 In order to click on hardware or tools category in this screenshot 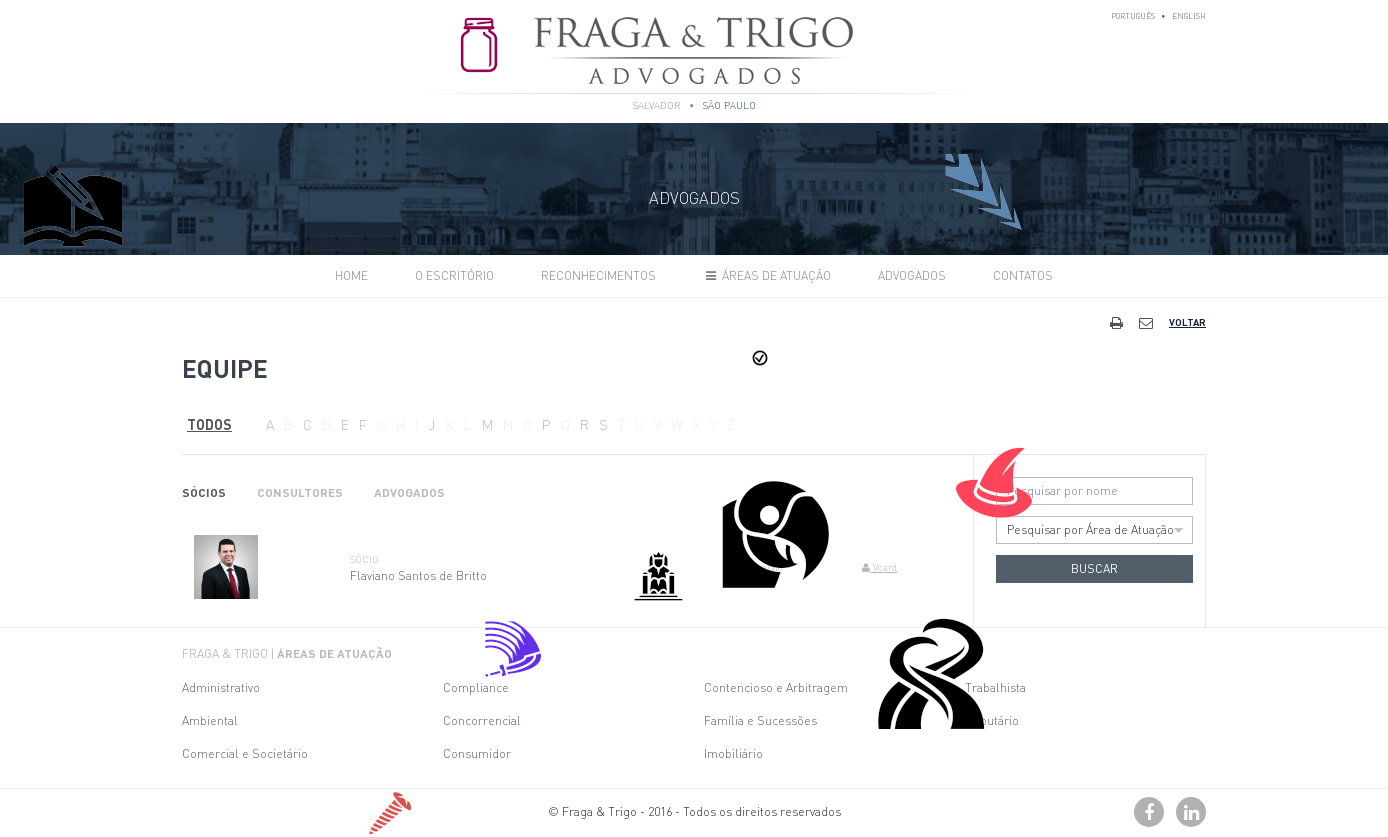, I will do `click(390, 813)`.